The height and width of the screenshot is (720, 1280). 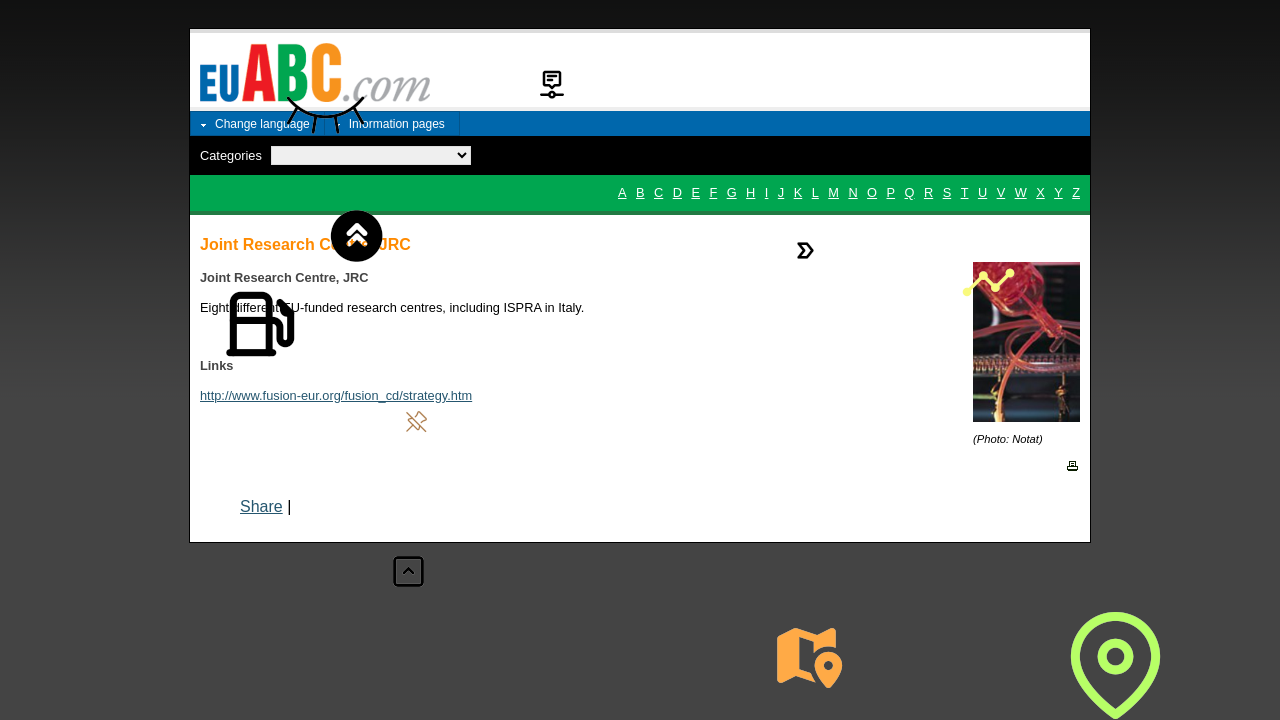 I want to click on view analytics and statistics, so click(x=988, y=282).